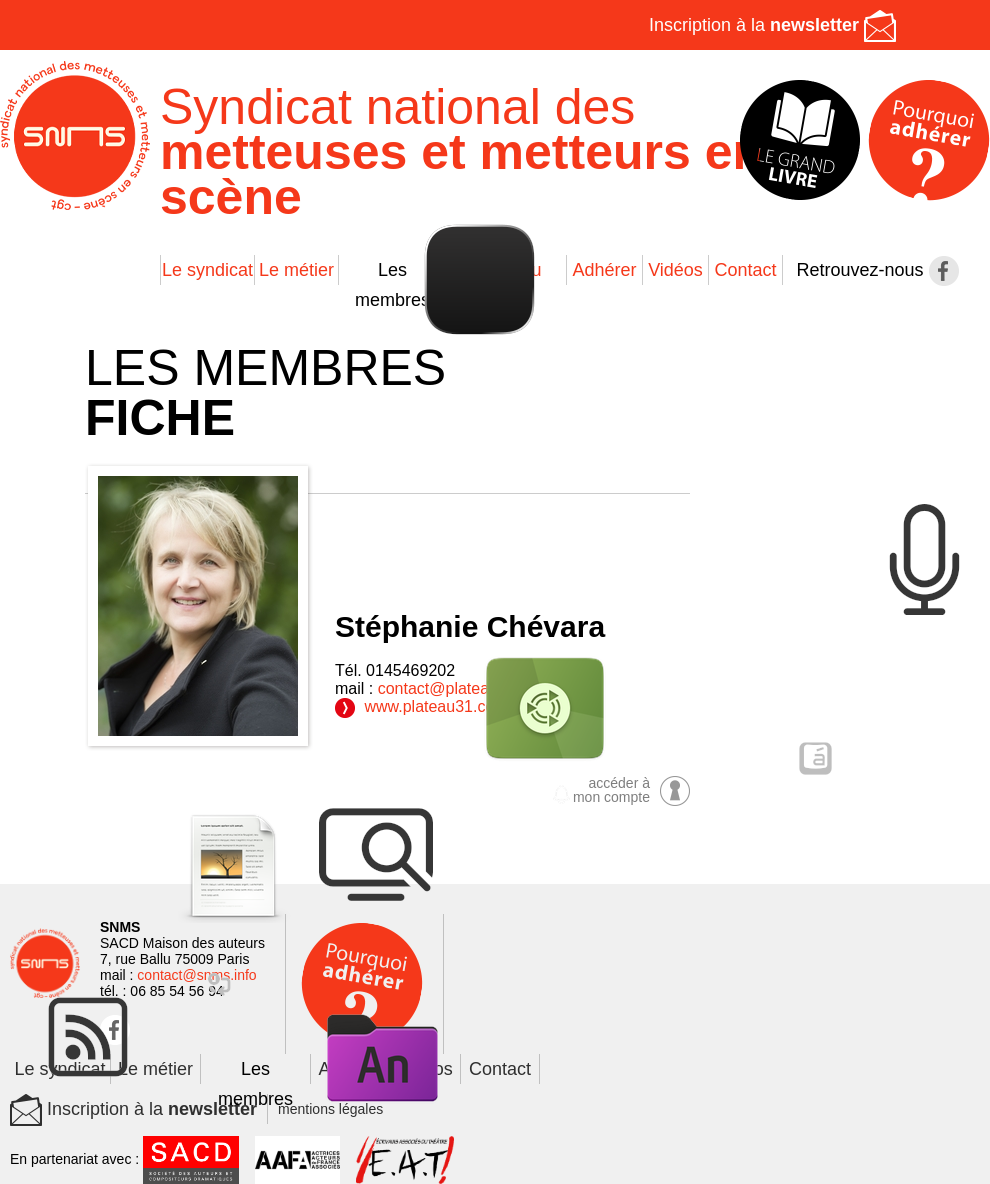 This screenshot has width=990, height=1184. I want to click on access system diagnostics settings, so click(376, 851).